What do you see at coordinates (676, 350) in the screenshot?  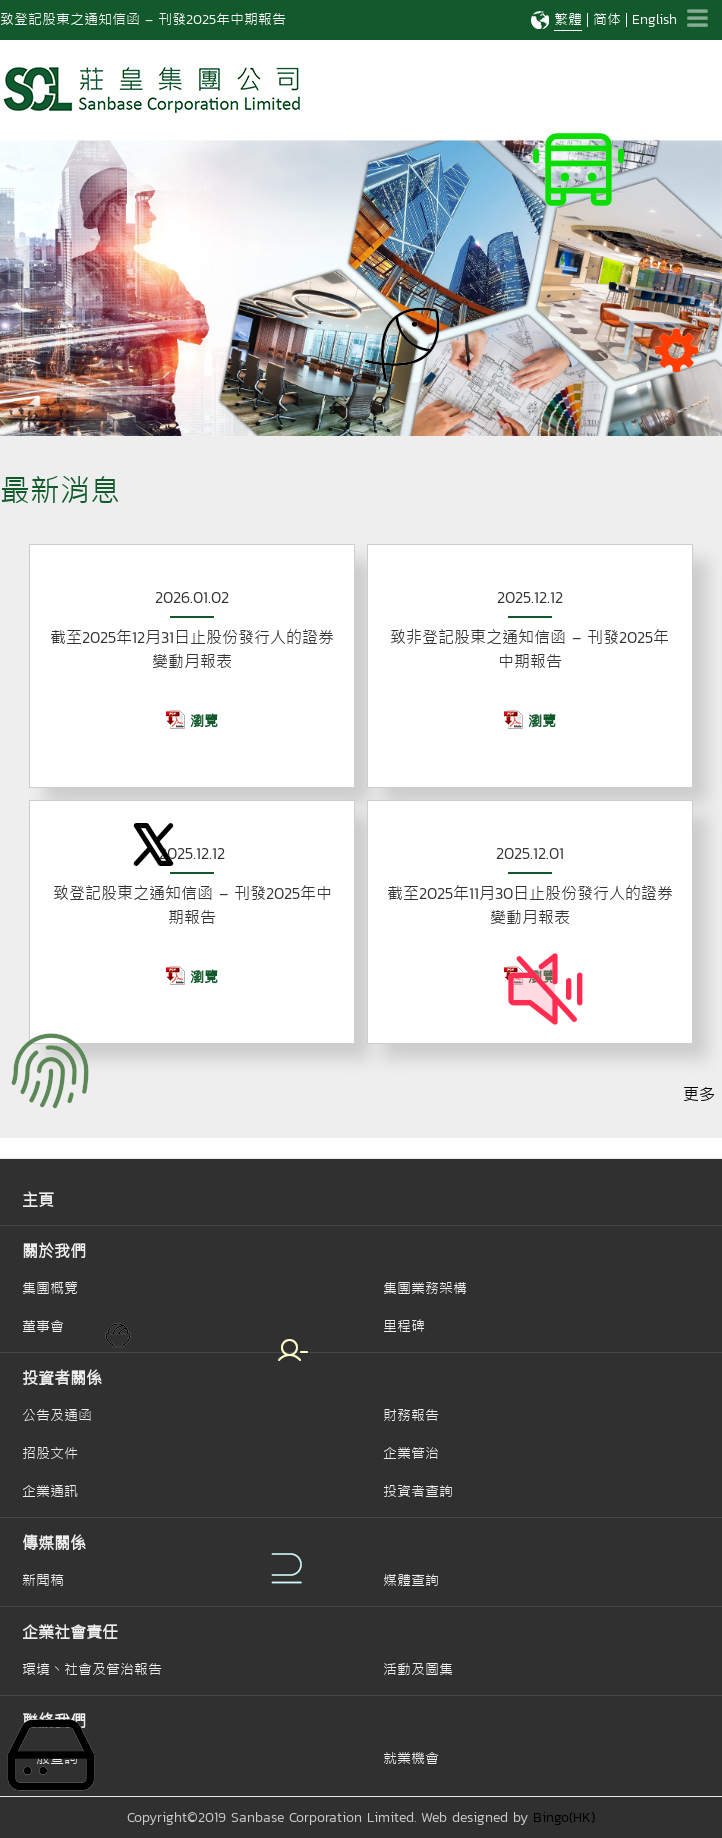 I see `open settings menu` at bounding box center [676, 350].